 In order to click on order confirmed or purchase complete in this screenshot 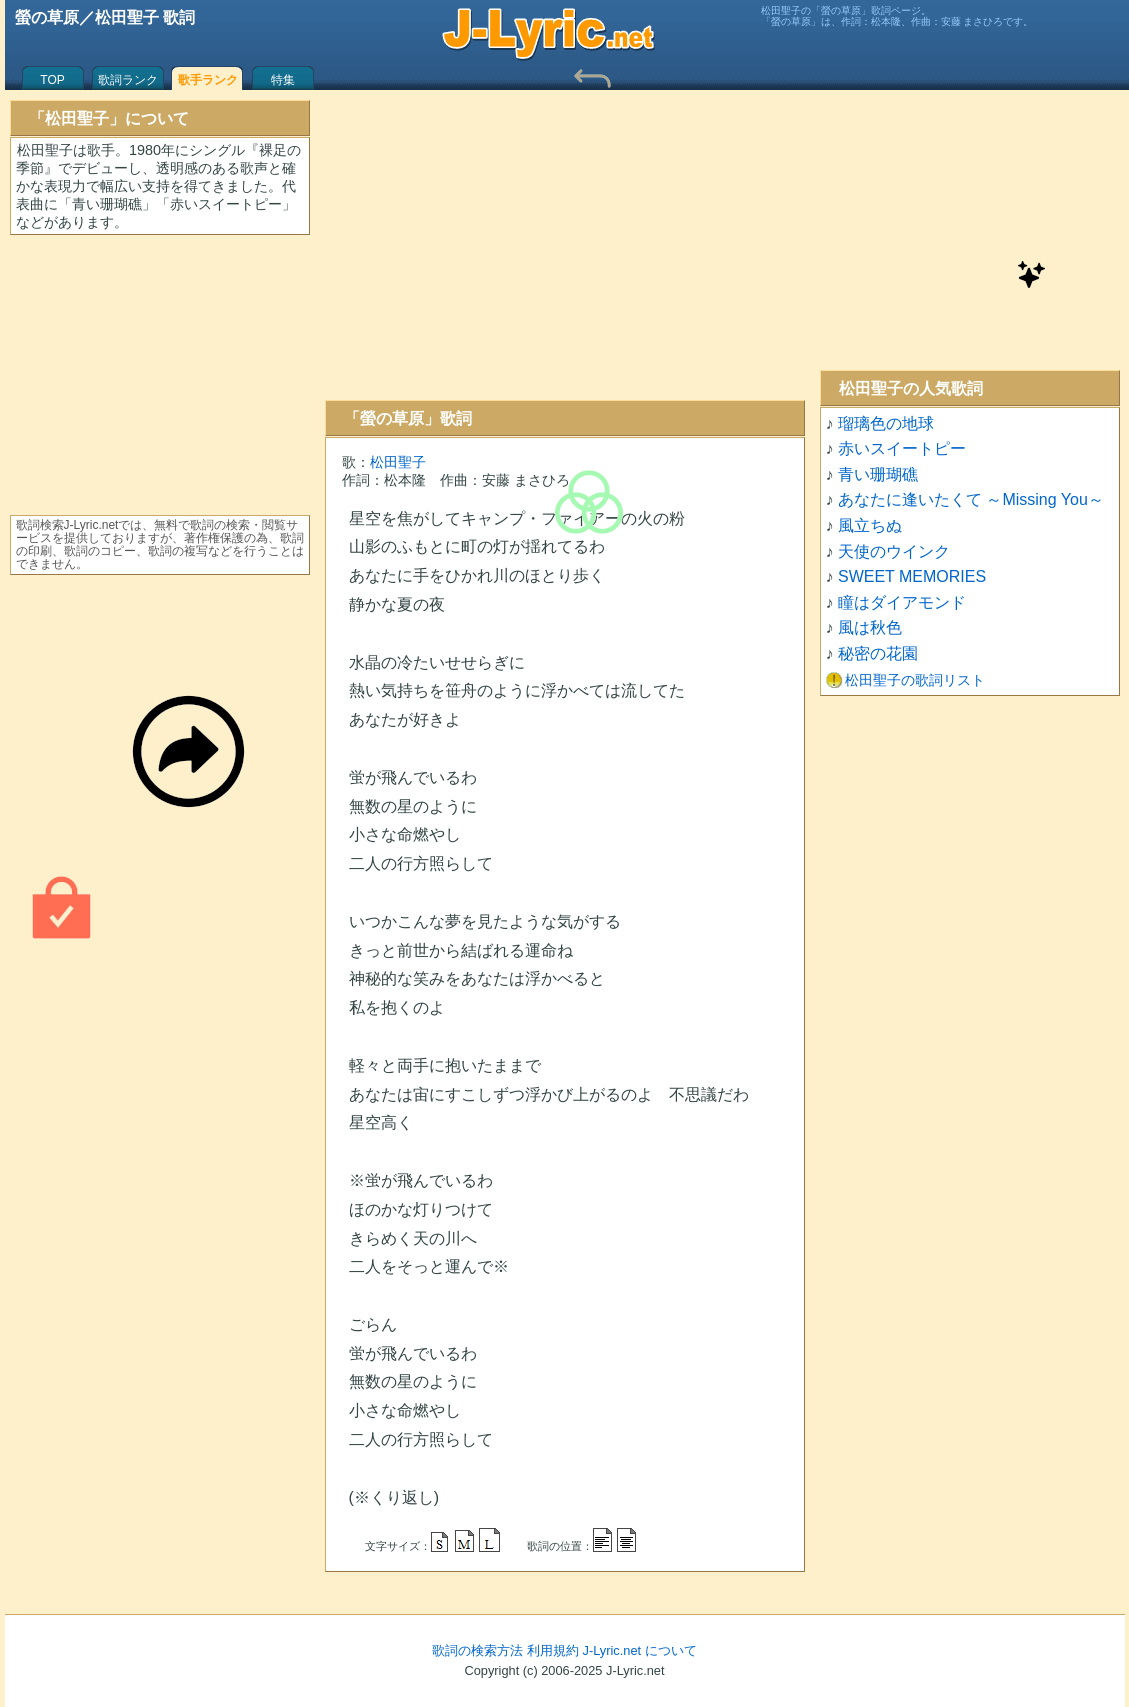, I will do `click(61, 907)`.